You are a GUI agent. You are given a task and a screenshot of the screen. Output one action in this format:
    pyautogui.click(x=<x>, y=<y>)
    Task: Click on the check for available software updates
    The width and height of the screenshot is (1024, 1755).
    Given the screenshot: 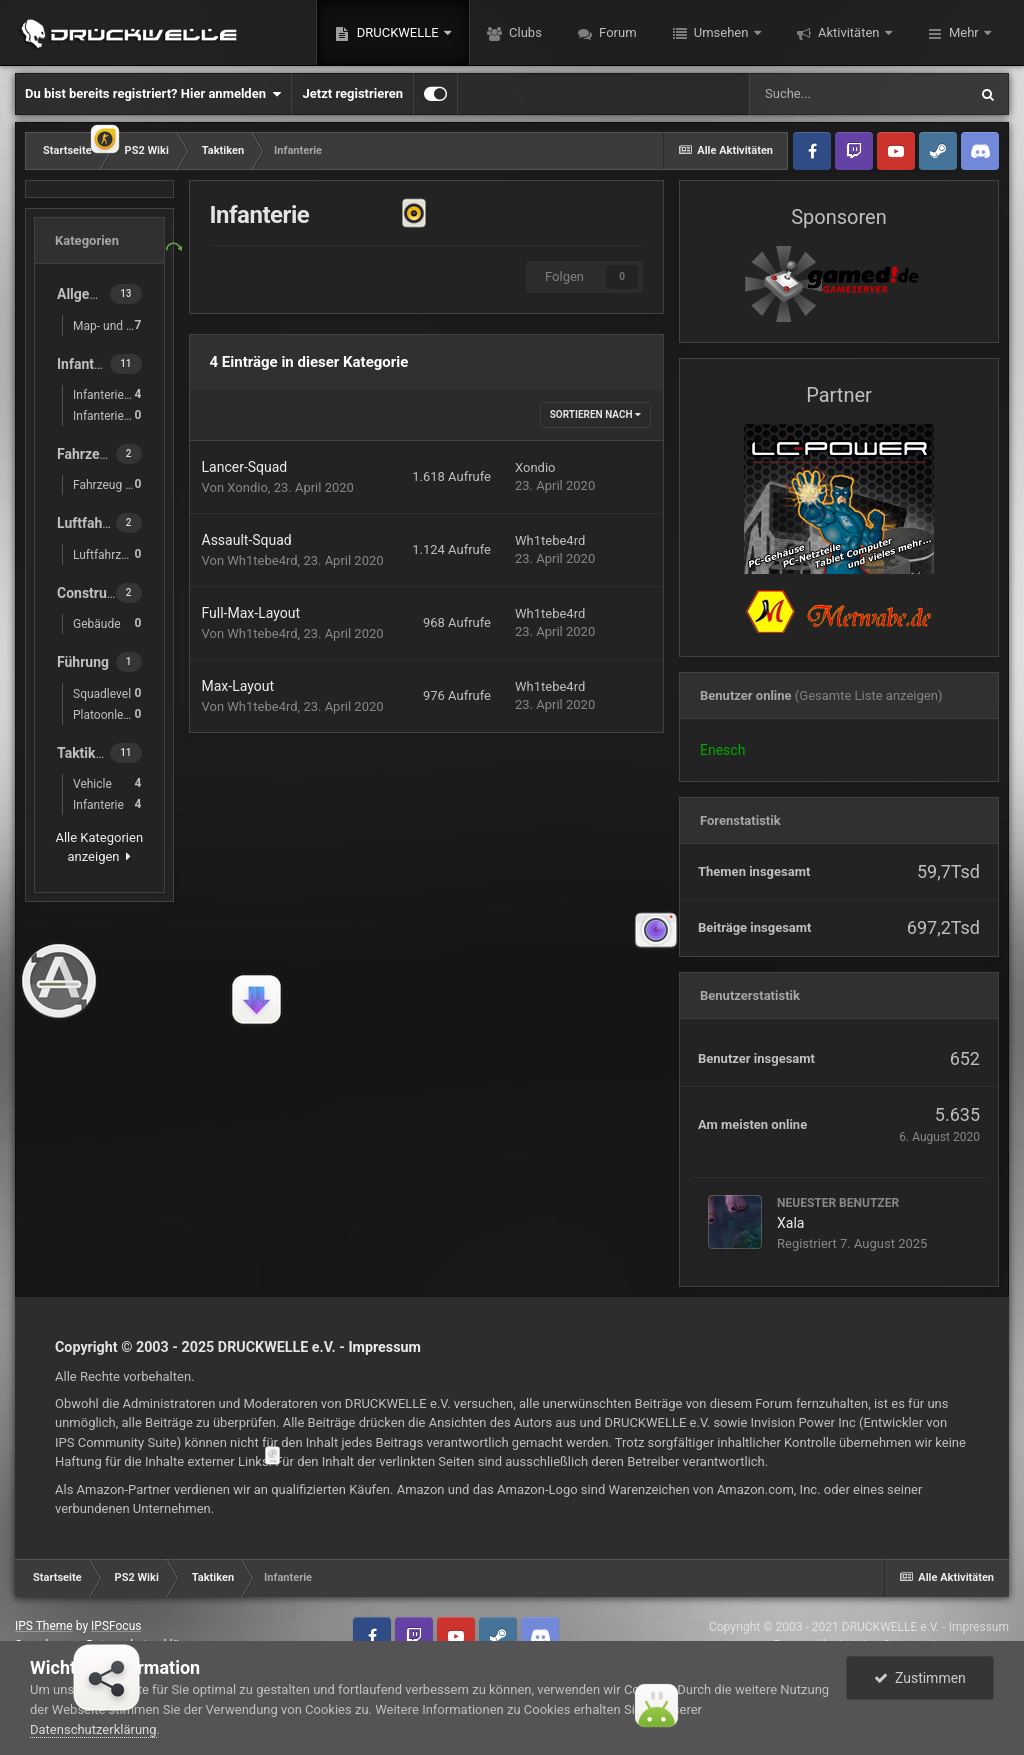 What is the action you would take?
    pyautogui.click(x=59, y=981)
    